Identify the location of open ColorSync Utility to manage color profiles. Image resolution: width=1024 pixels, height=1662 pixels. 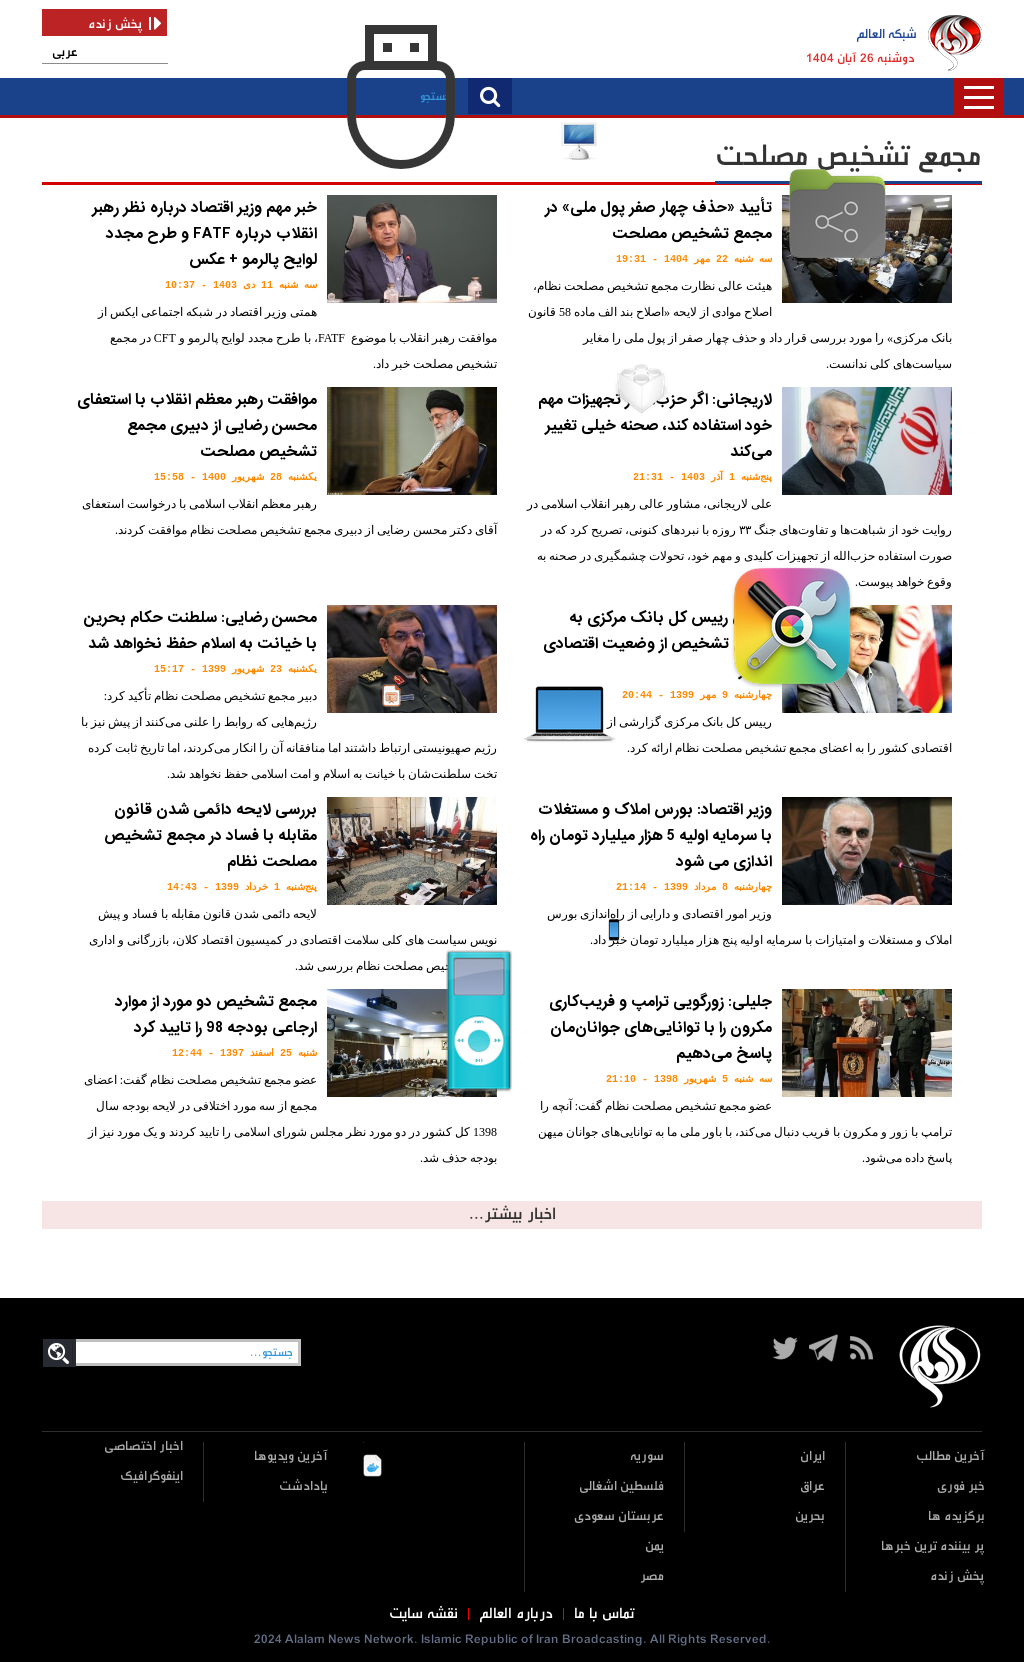
(792, 626).